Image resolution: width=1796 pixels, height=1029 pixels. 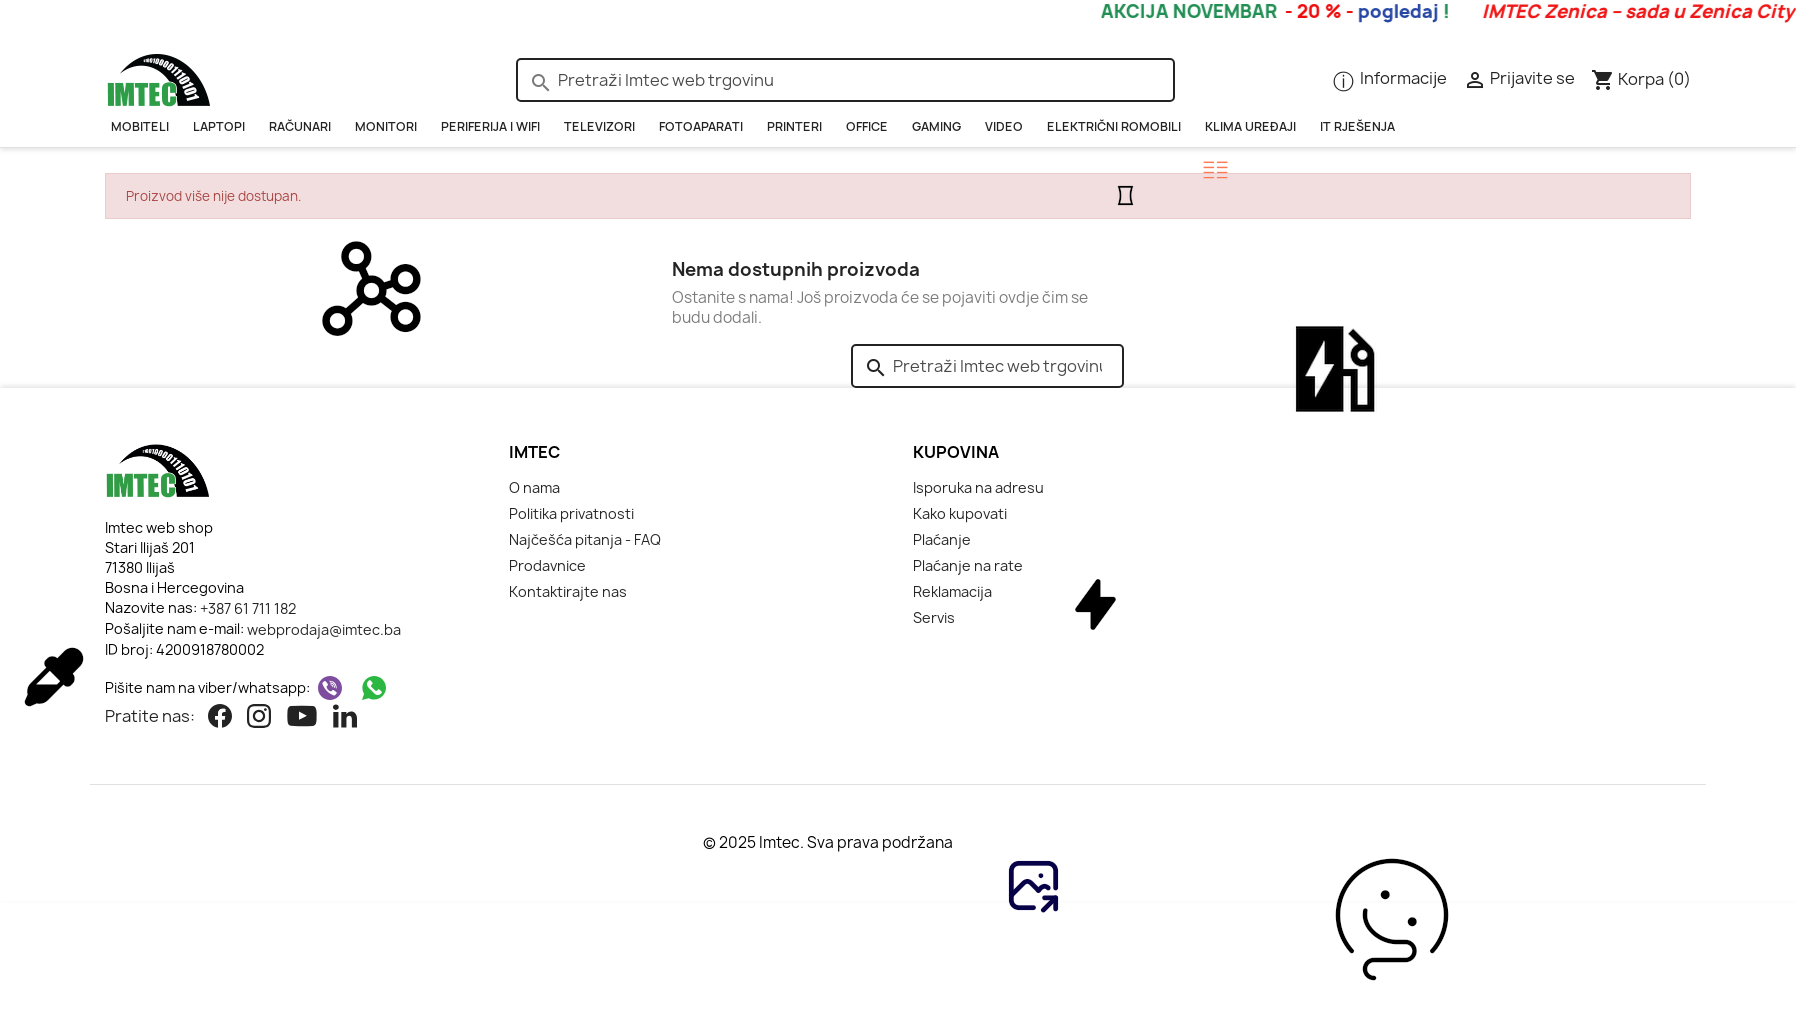 I want to click on indicates flash or lightning mode is enabled, so click(x=1095, y=604).